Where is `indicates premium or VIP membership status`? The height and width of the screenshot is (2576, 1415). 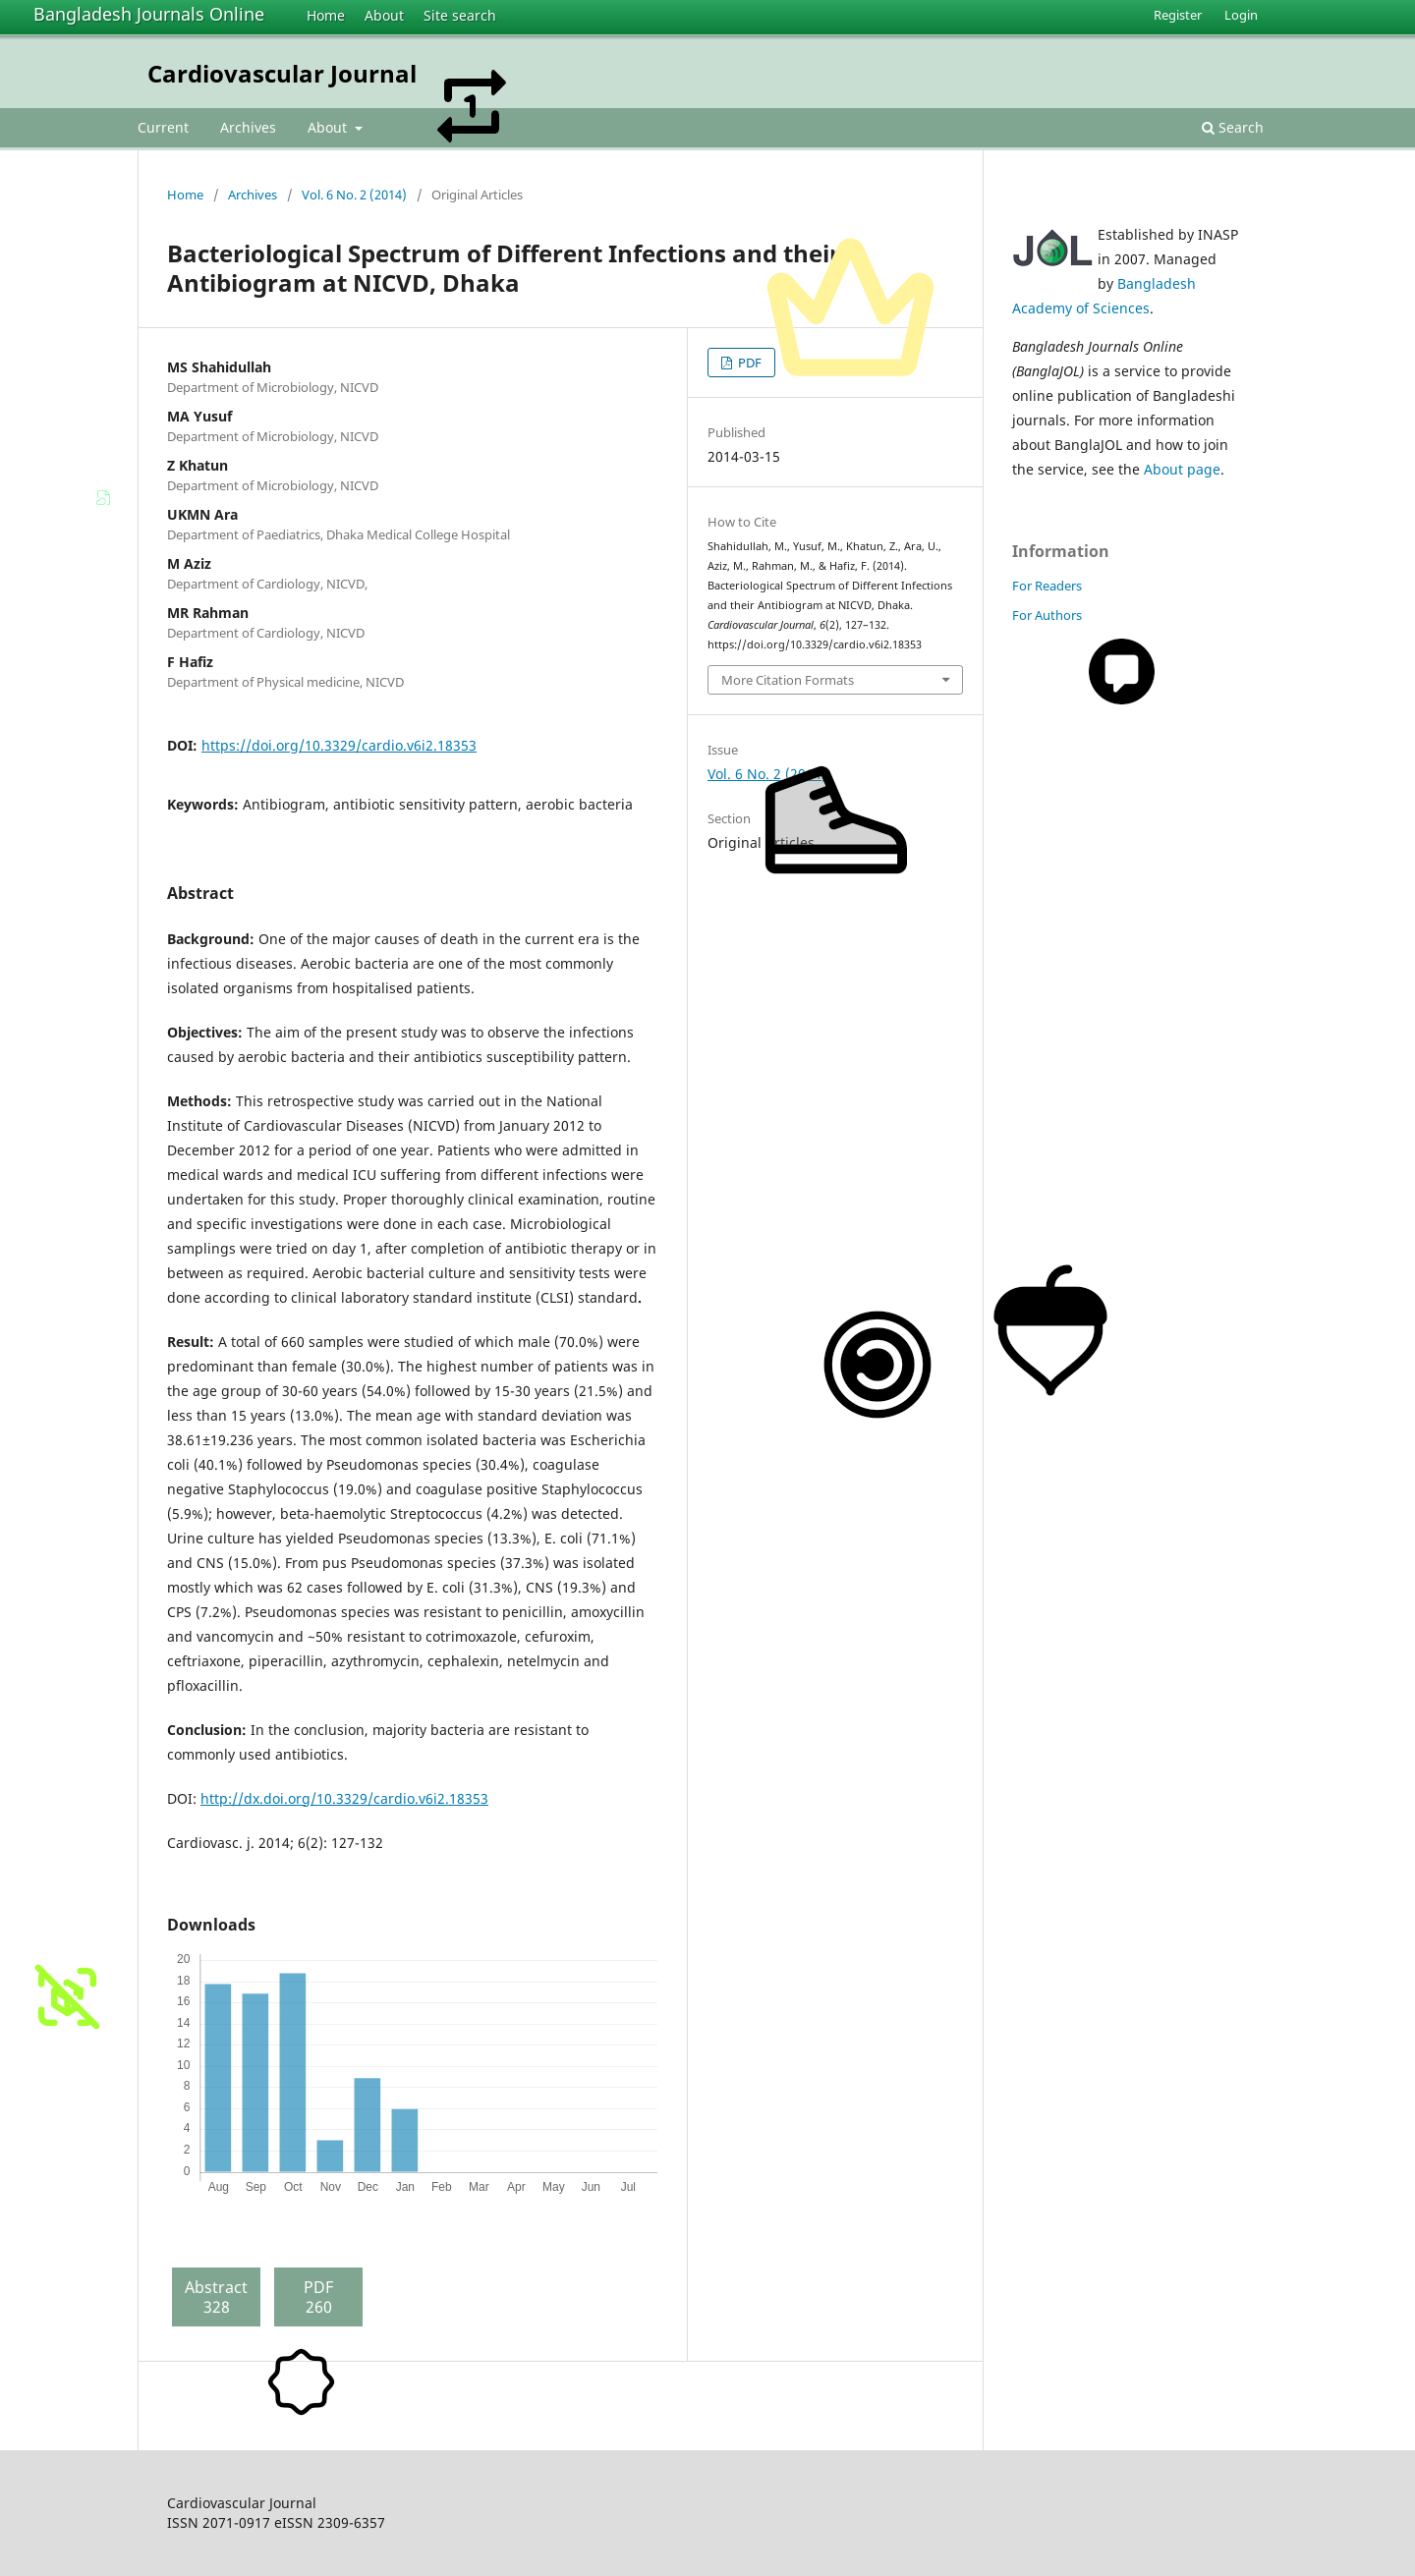
indicates premium or VIP membership status is located at coordinates (850, 315).